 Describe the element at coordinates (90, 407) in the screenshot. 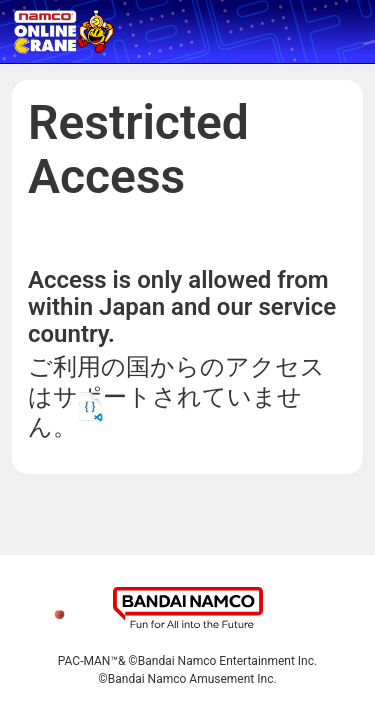

I see `open a LESS stylesheet file in Visual Studio Code` at that location.